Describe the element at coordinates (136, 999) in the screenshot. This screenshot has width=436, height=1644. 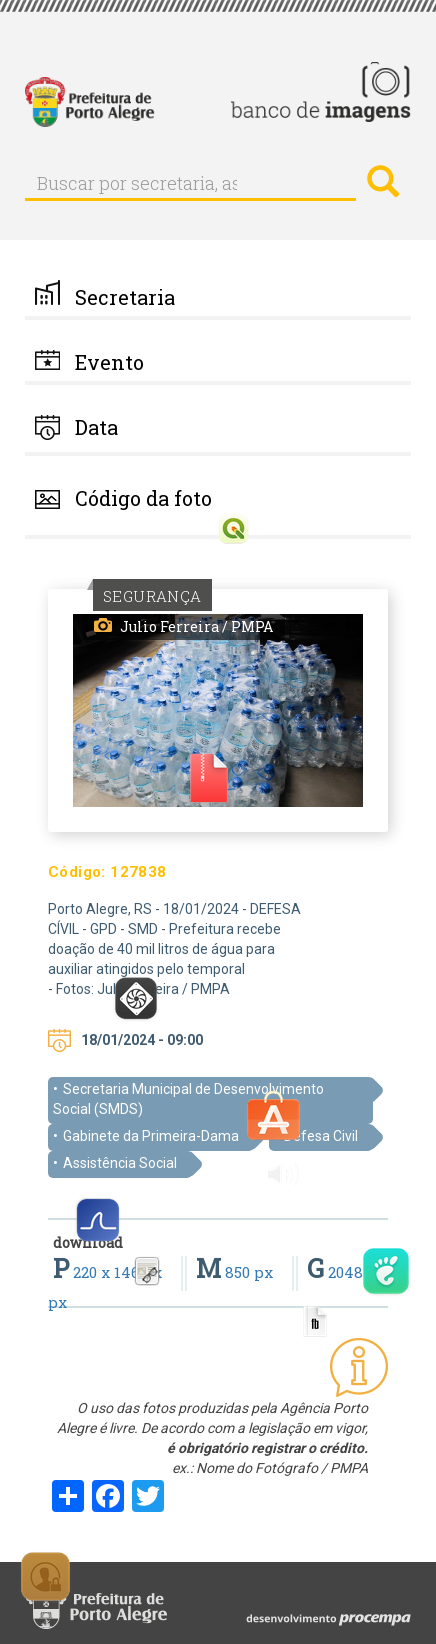
I see `open engineering or developer settings` at that location.